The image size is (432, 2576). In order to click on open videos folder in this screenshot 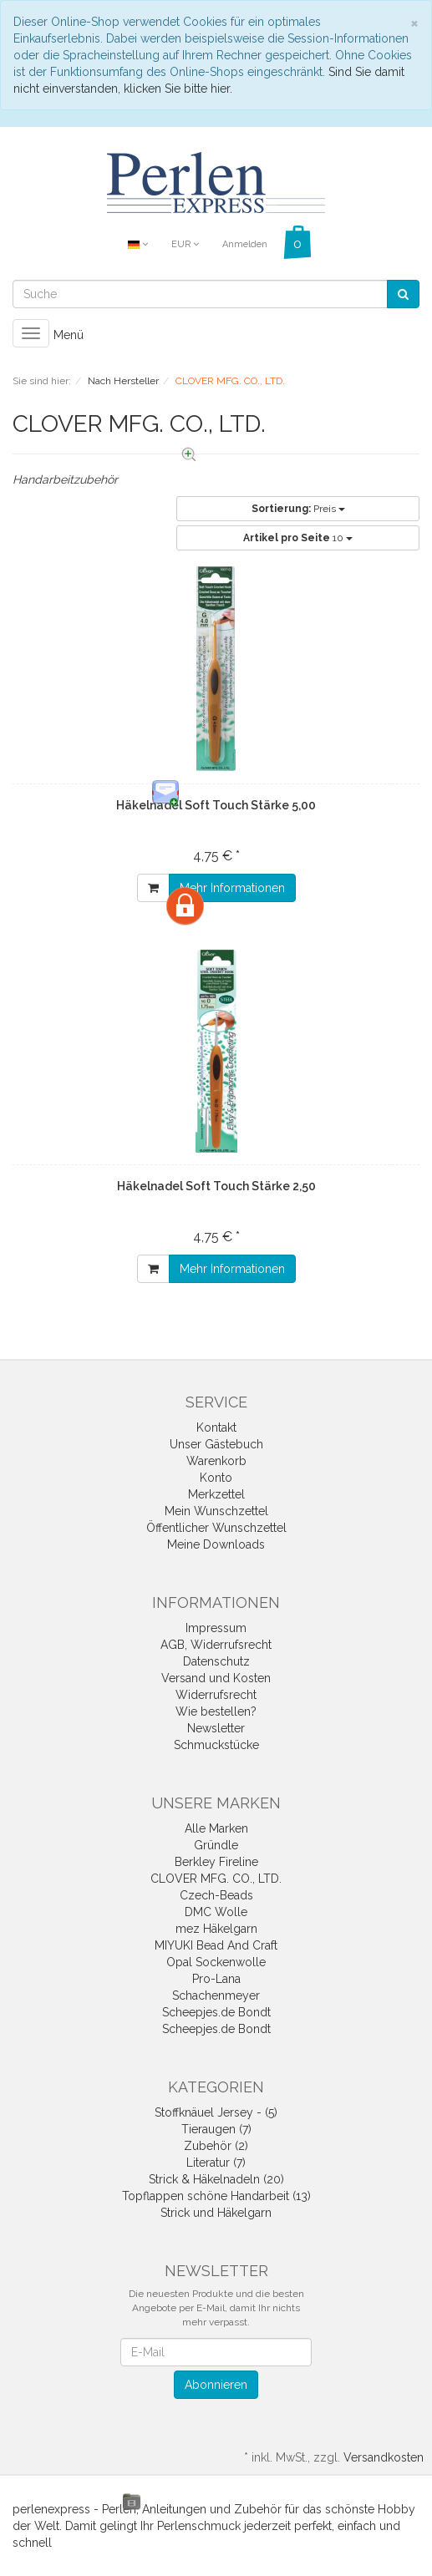, I will do `click(131, 2501)`.